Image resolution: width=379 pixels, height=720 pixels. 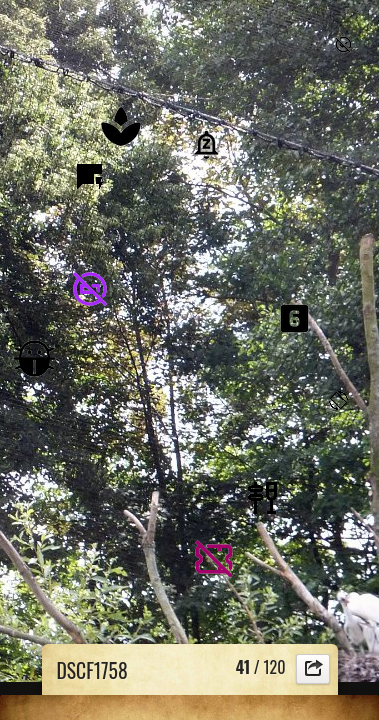 What do you see at coordinates (338, 400) in the screenshot?
I see `rotate screen orientation` at bounding box center [338, 400].